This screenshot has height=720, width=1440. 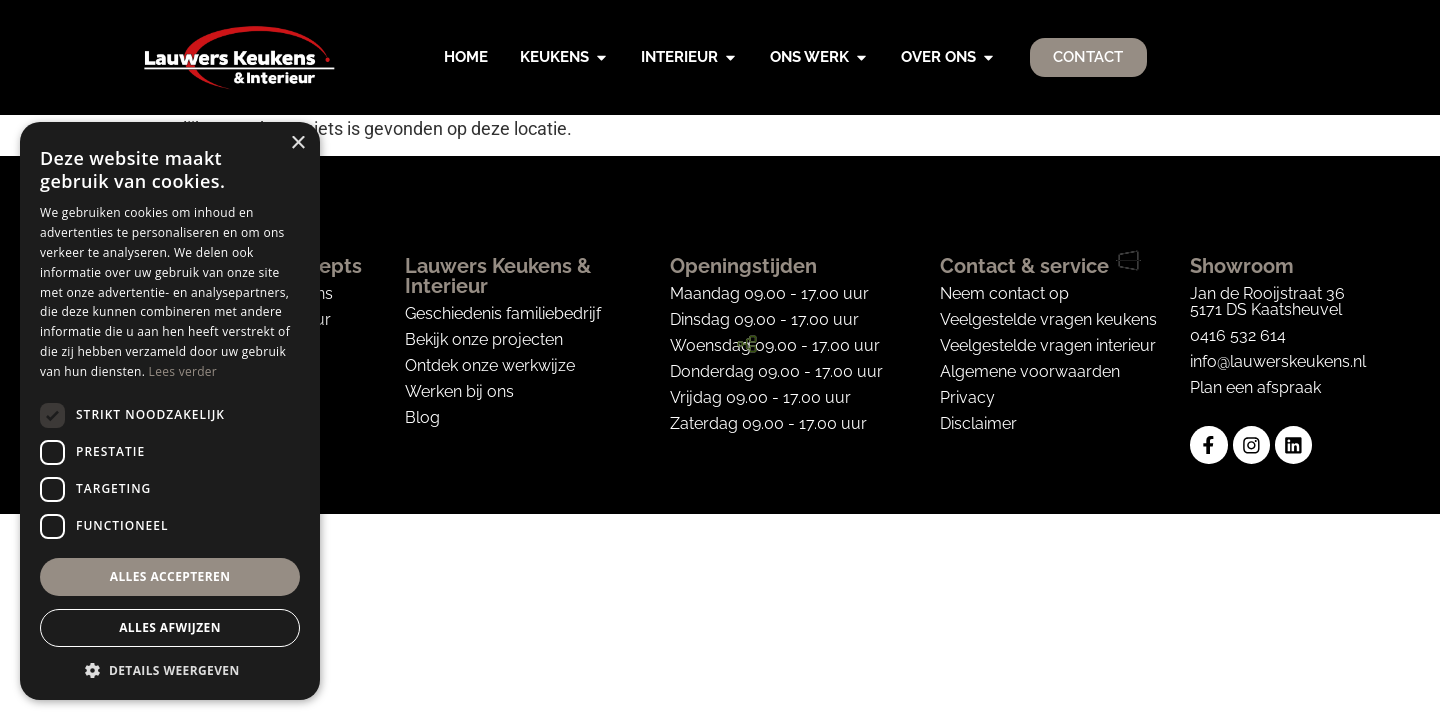 I want to click on view hierarchical organization or folder structure, so click(x=748, y=344).